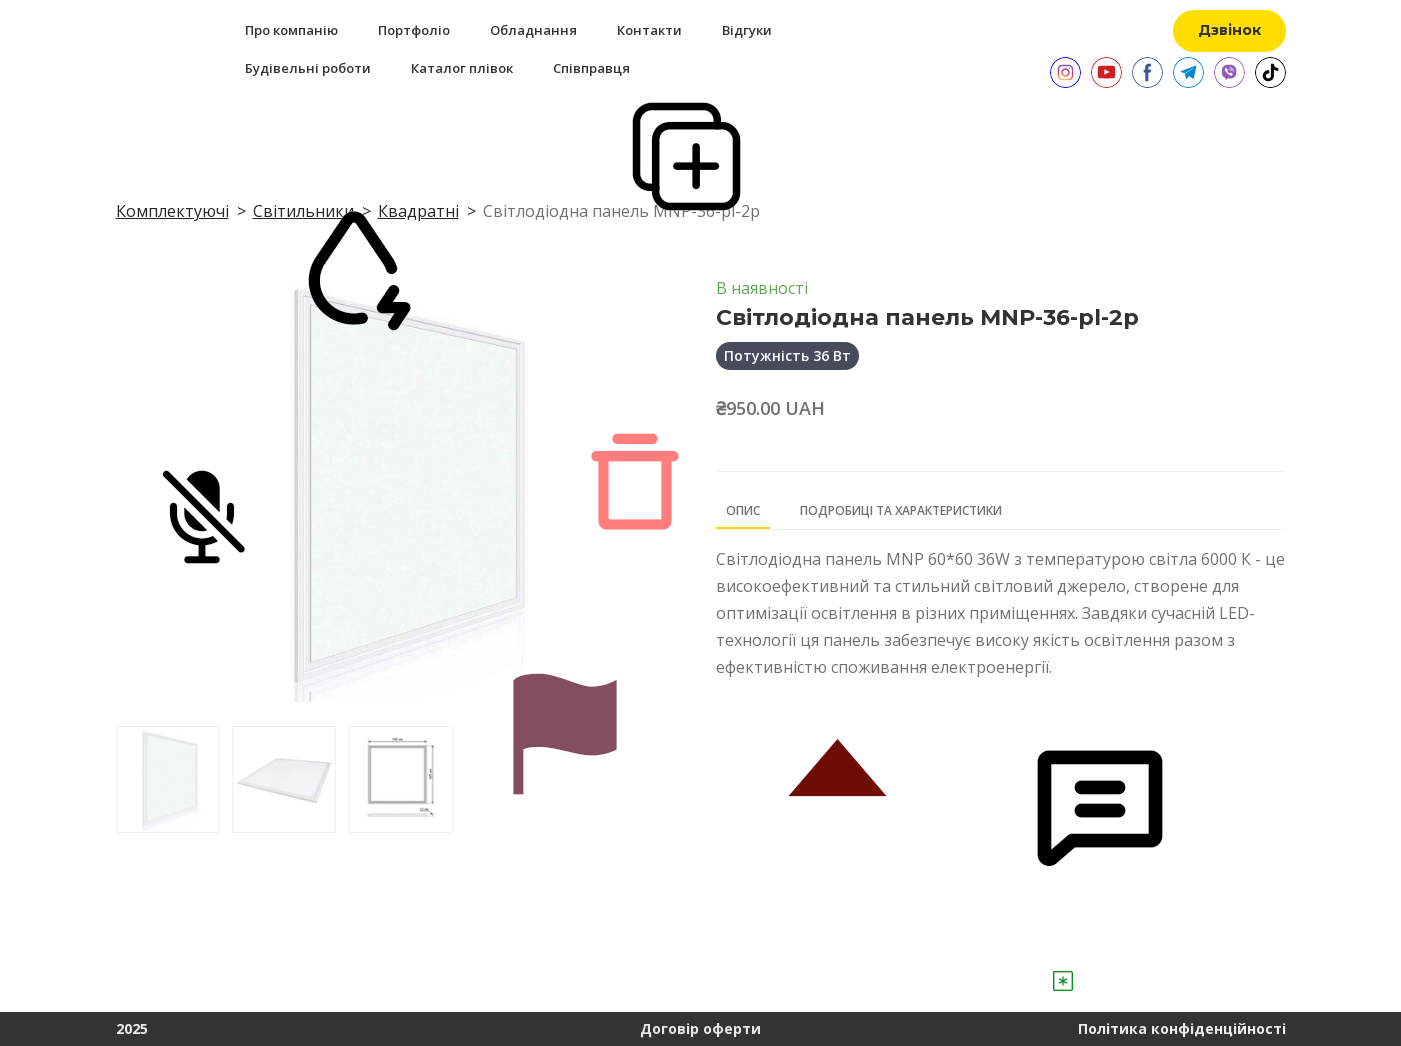 This screenshot has width=1401, height=1046. Describe the element at coordinates (686, 156) in the screenshot. I see `duplicate or copy an item` at that location.